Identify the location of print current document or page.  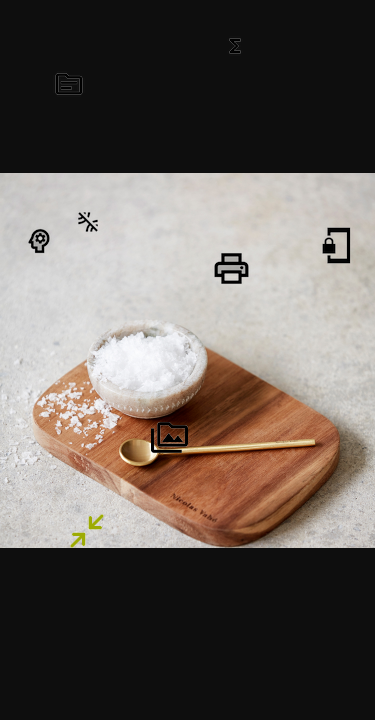
(231, 268).